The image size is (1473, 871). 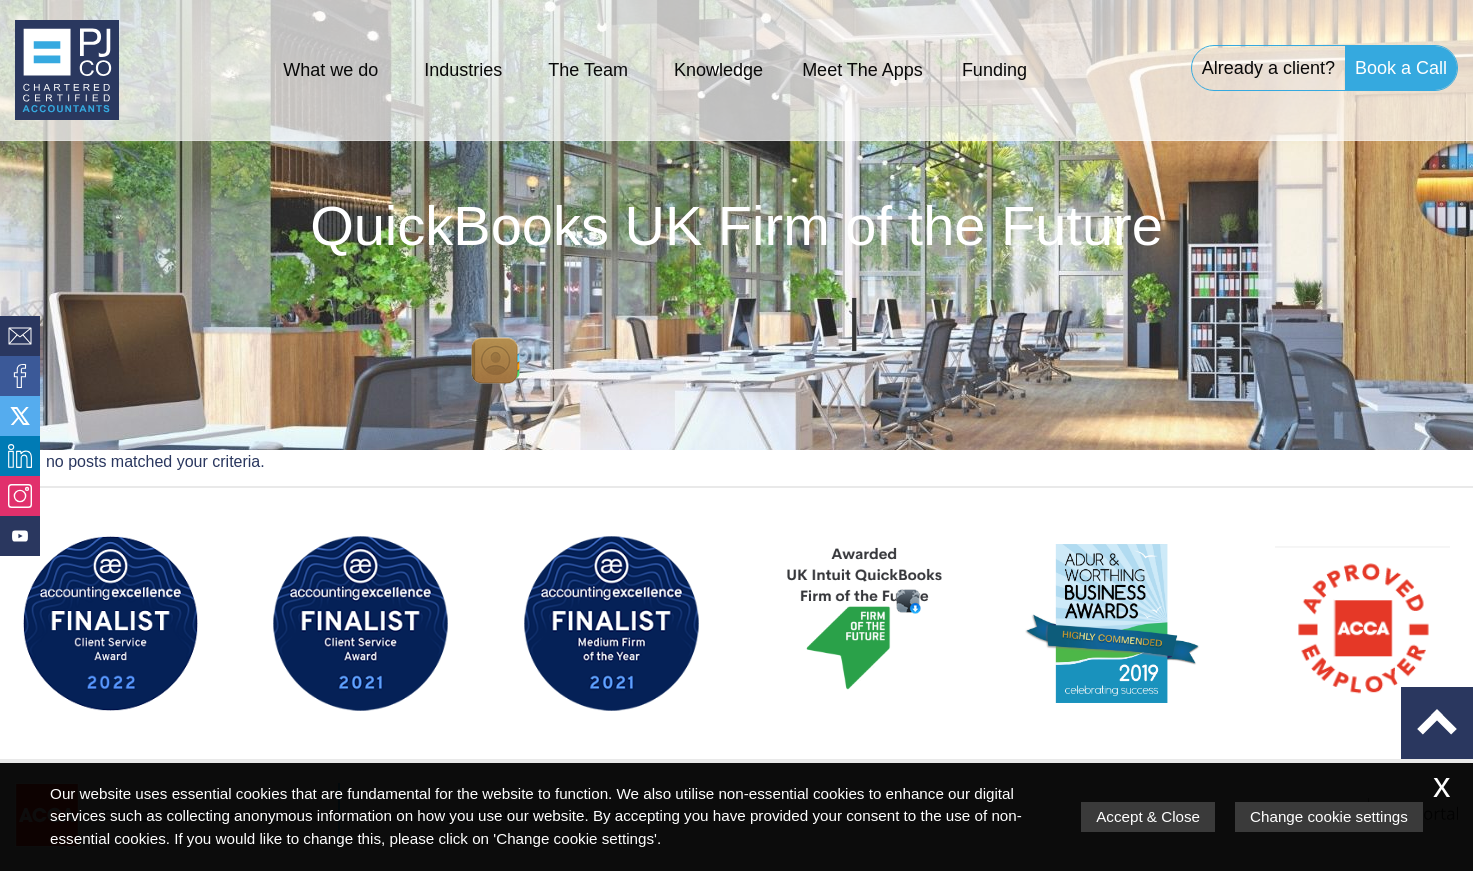 What do you see at coordinates (494, 360) in the screenshot?
I see `open the contacts app` at bounding box center [494, 360].